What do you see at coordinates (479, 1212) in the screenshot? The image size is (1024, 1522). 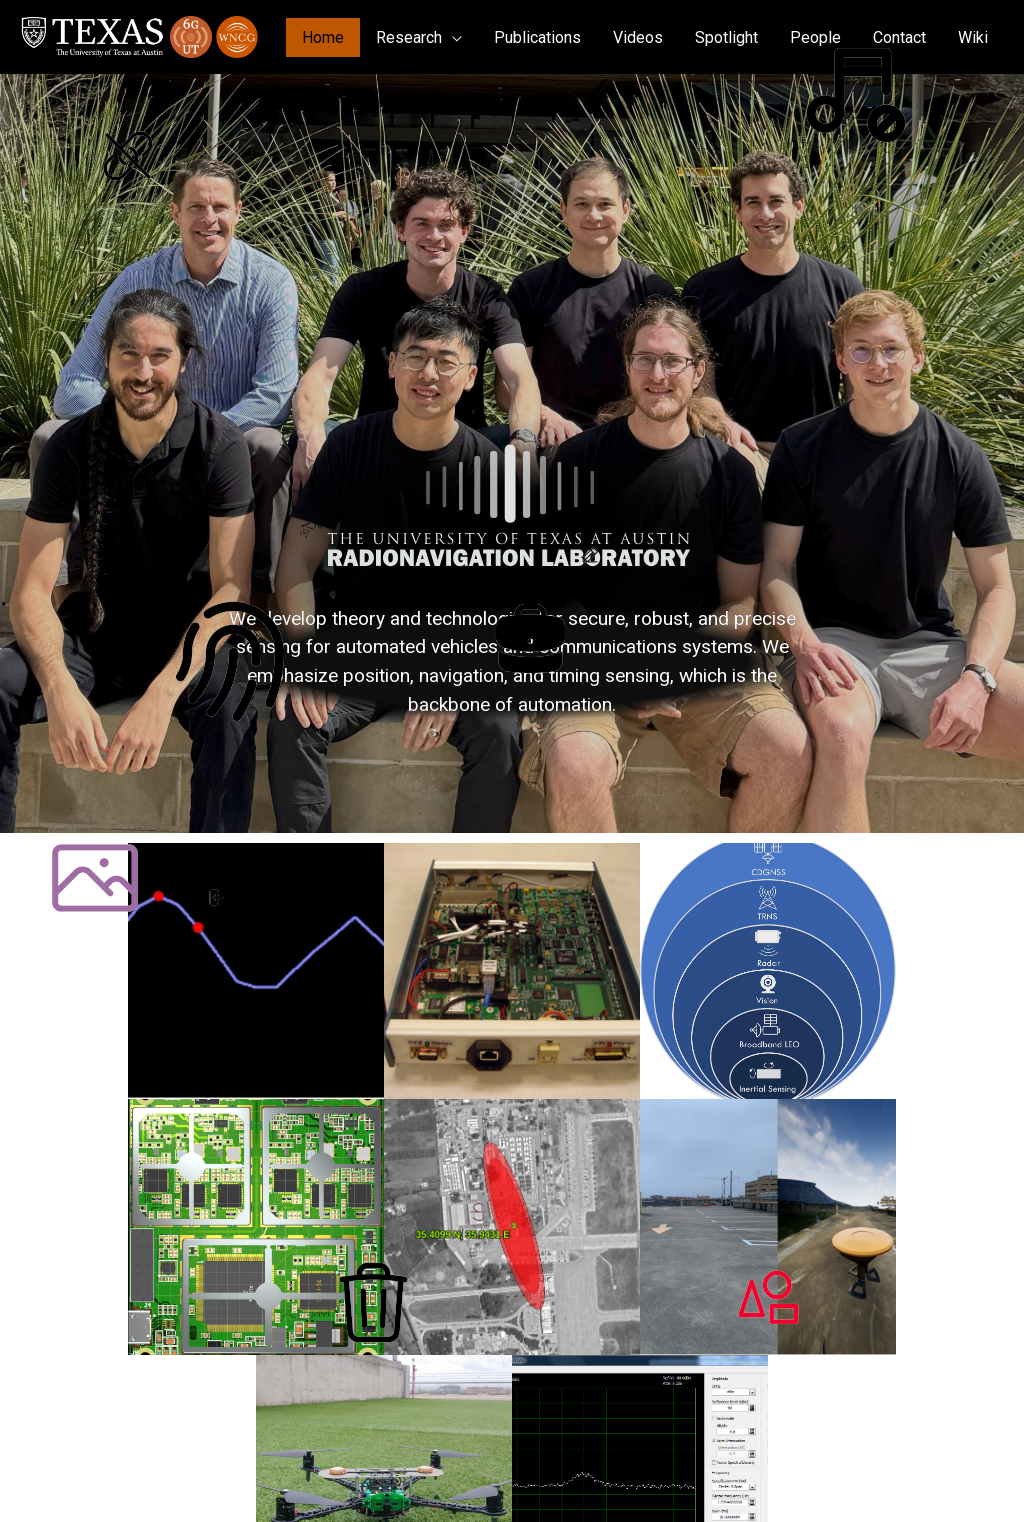 I see `apply strikethrough formatting to selected text` at bounding box center [479, 1212].